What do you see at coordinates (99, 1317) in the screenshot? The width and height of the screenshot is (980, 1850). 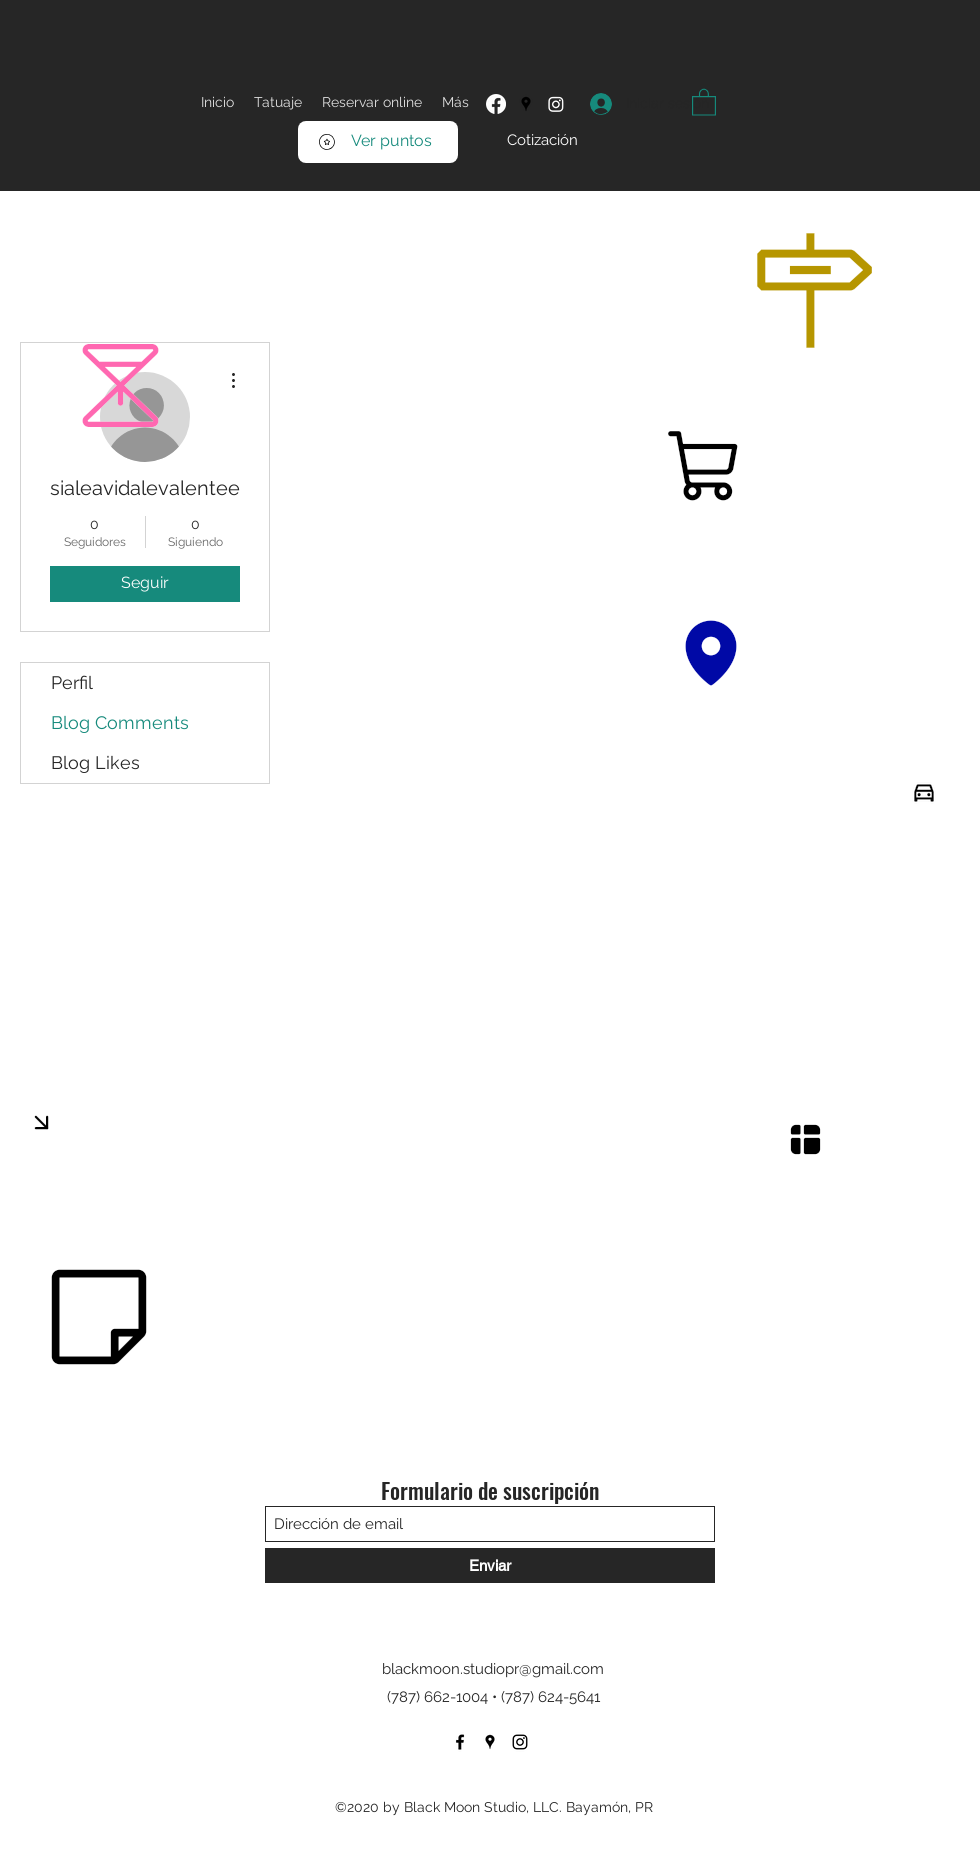 I see `create a new note` at bounding box center [99, 1317].